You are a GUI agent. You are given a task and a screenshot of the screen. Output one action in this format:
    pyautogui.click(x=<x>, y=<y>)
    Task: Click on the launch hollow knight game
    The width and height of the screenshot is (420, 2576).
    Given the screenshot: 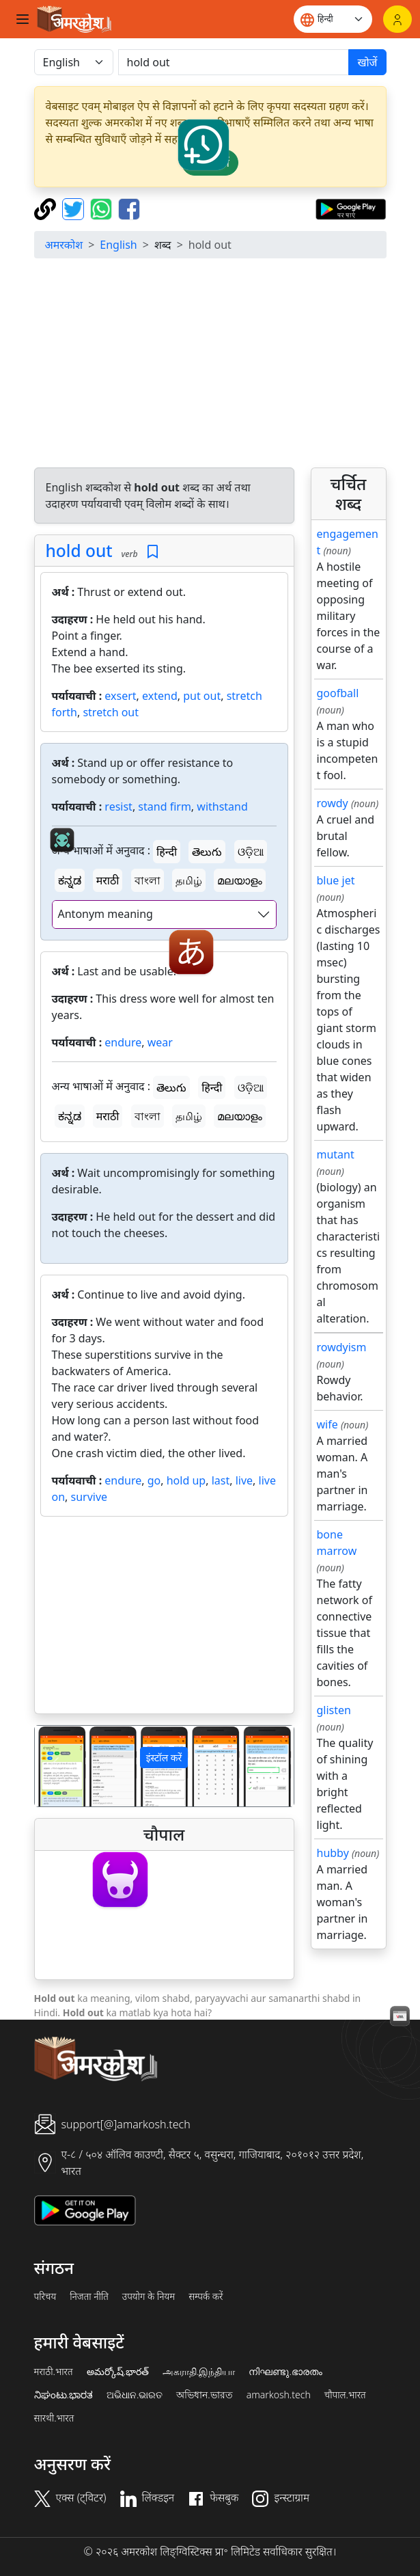 What is the action you would take?
    pyautogui.click(x=120, y=1880)
    